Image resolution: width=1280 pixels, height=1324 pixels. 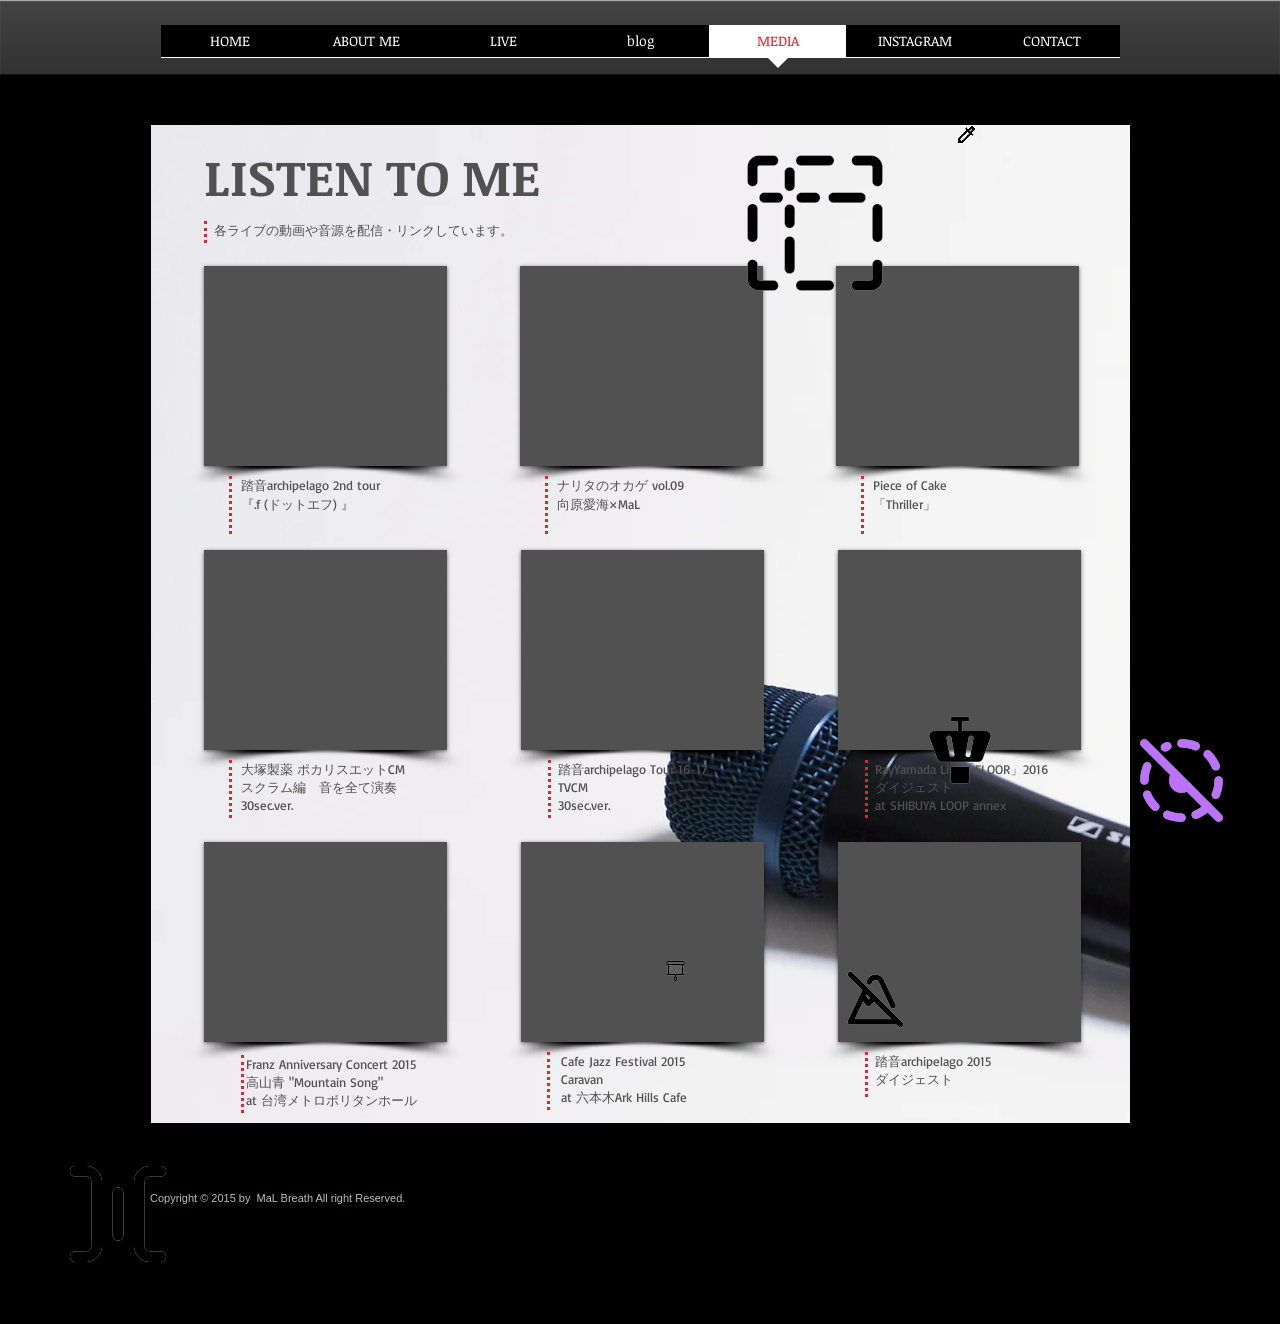 What do you see at coordinates (1181, 780) in the screenshot?
I see `disable tilt-shift effect` at bounding box center [1181, 780].